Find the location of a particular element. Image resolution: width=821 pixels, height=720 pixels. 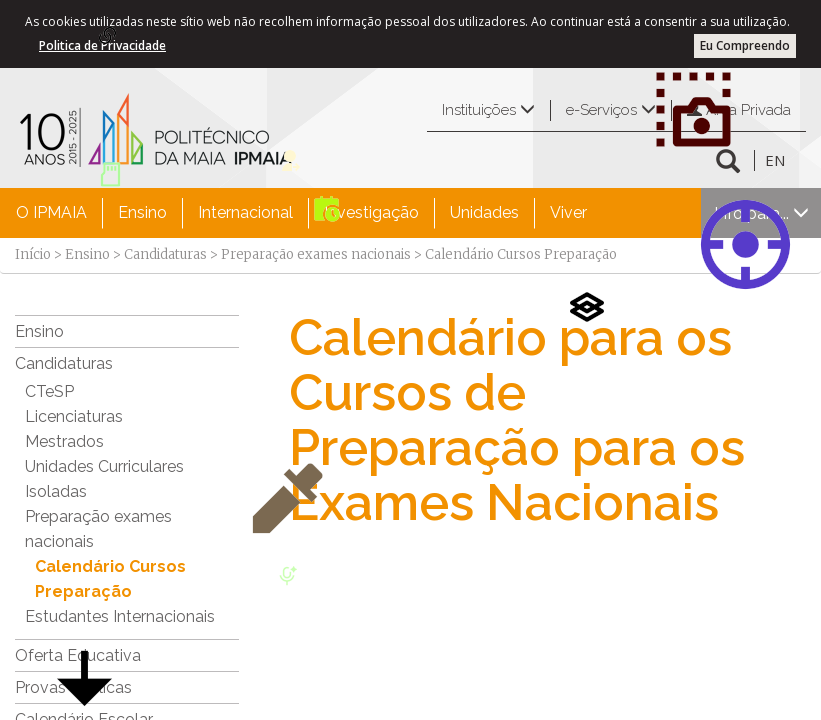

view linked items or connections is located at coordinates (107, 35).